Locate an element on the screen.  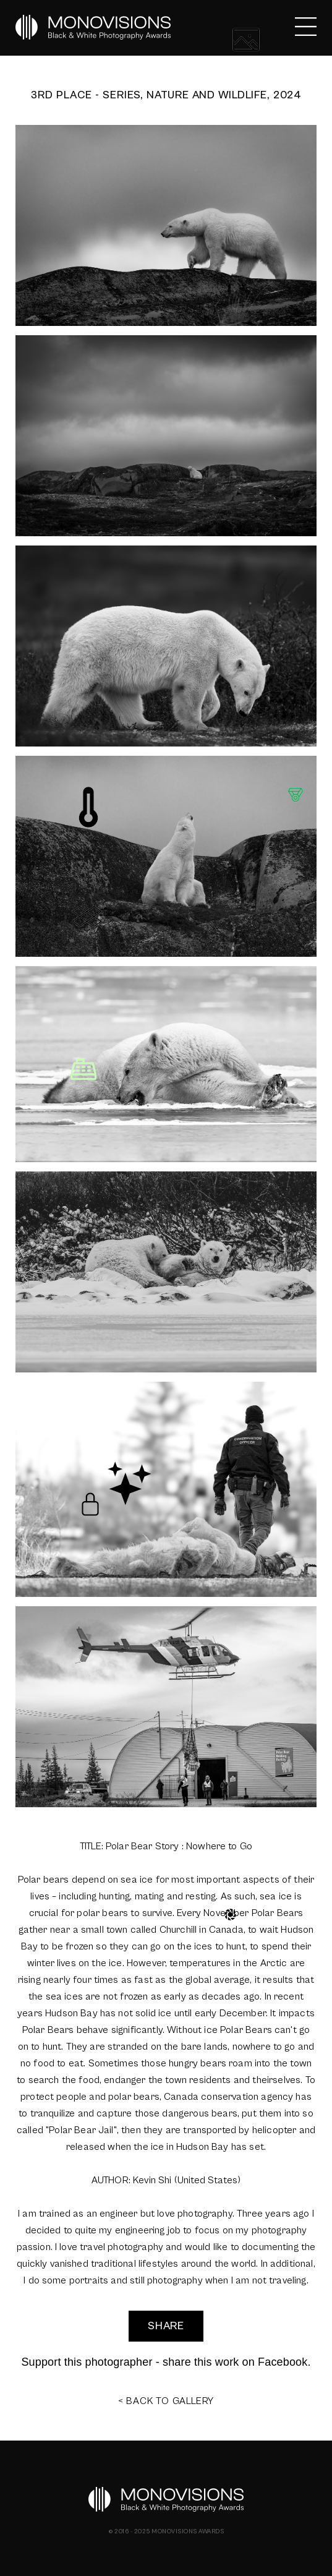
view image or photo is located at coordinates (246, 40).